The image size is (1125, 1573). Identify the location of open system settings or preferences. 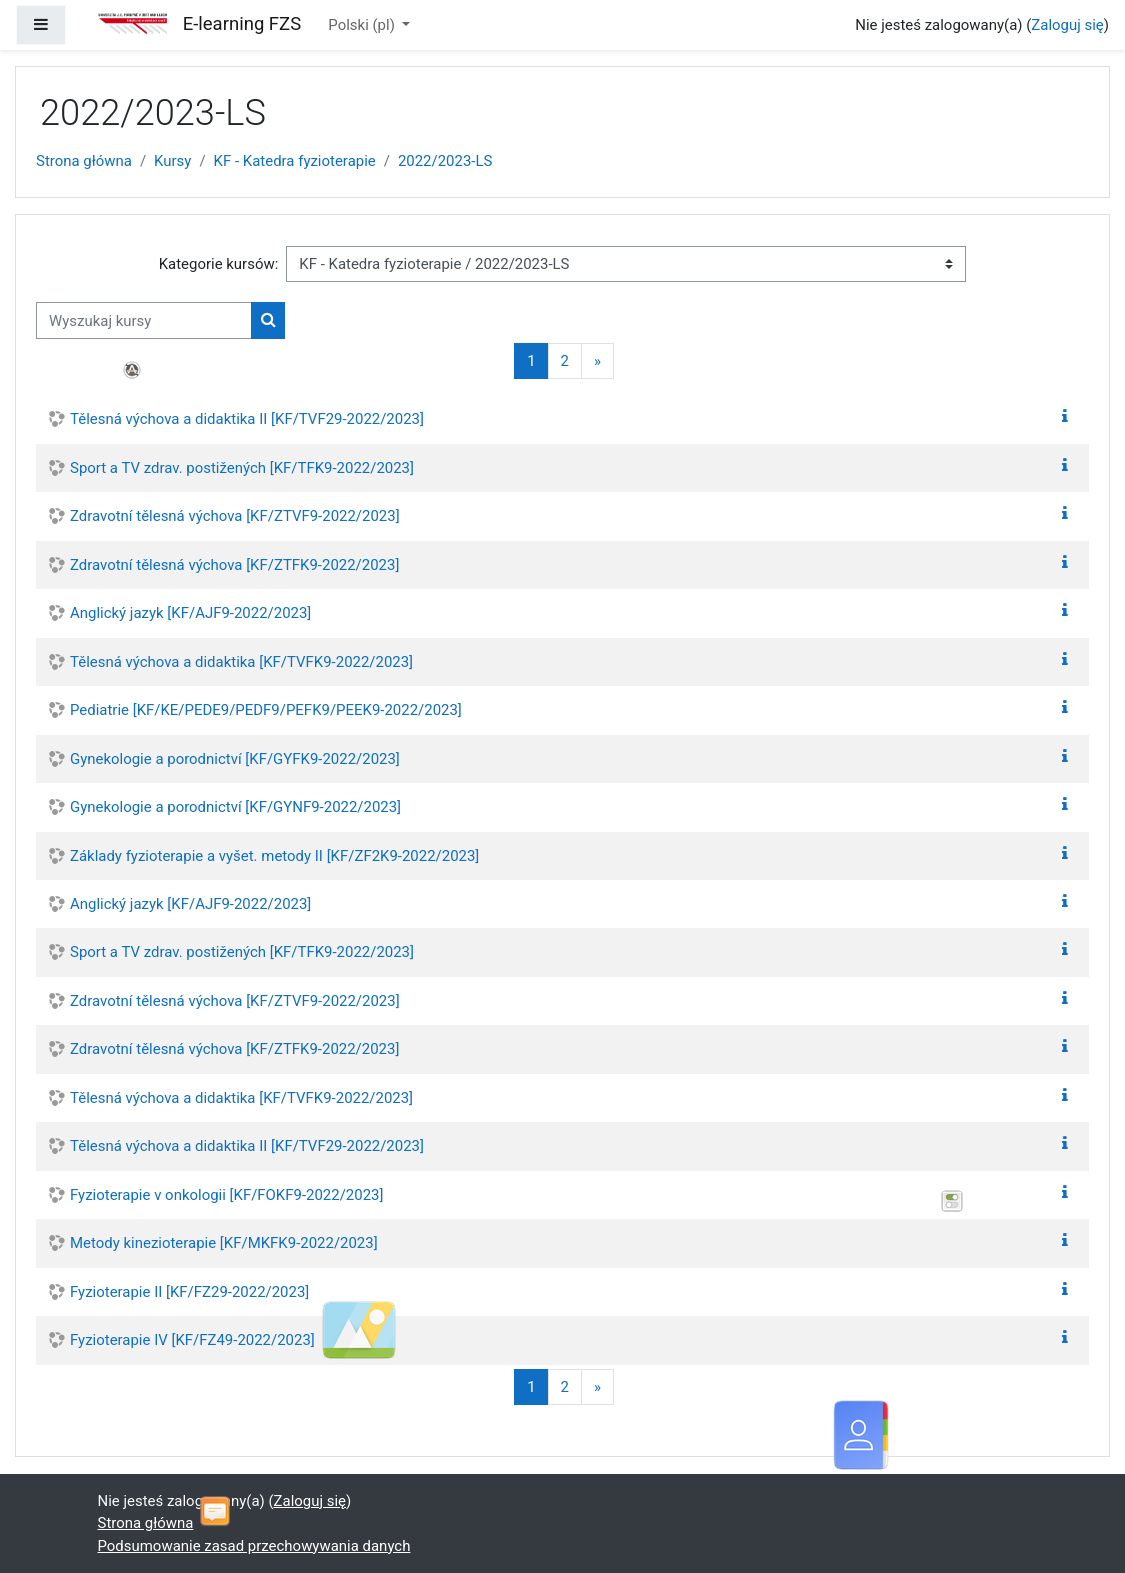
(952, 1201).